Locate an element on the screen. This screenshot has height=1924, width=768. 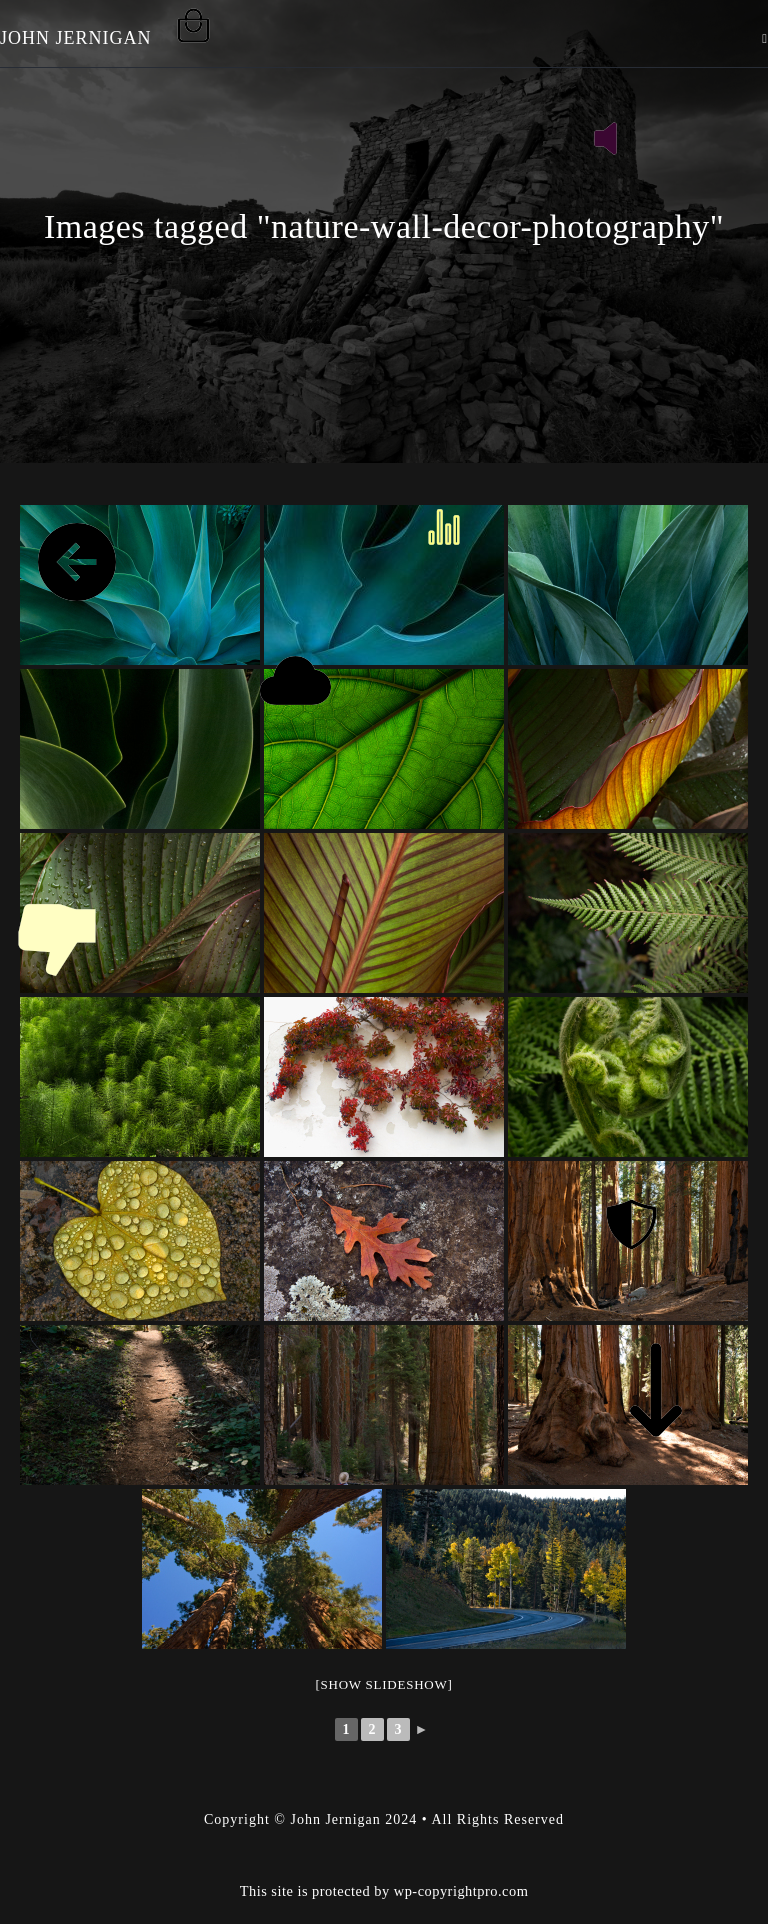
scroll down for more content is located at coordinates (656, 1390).